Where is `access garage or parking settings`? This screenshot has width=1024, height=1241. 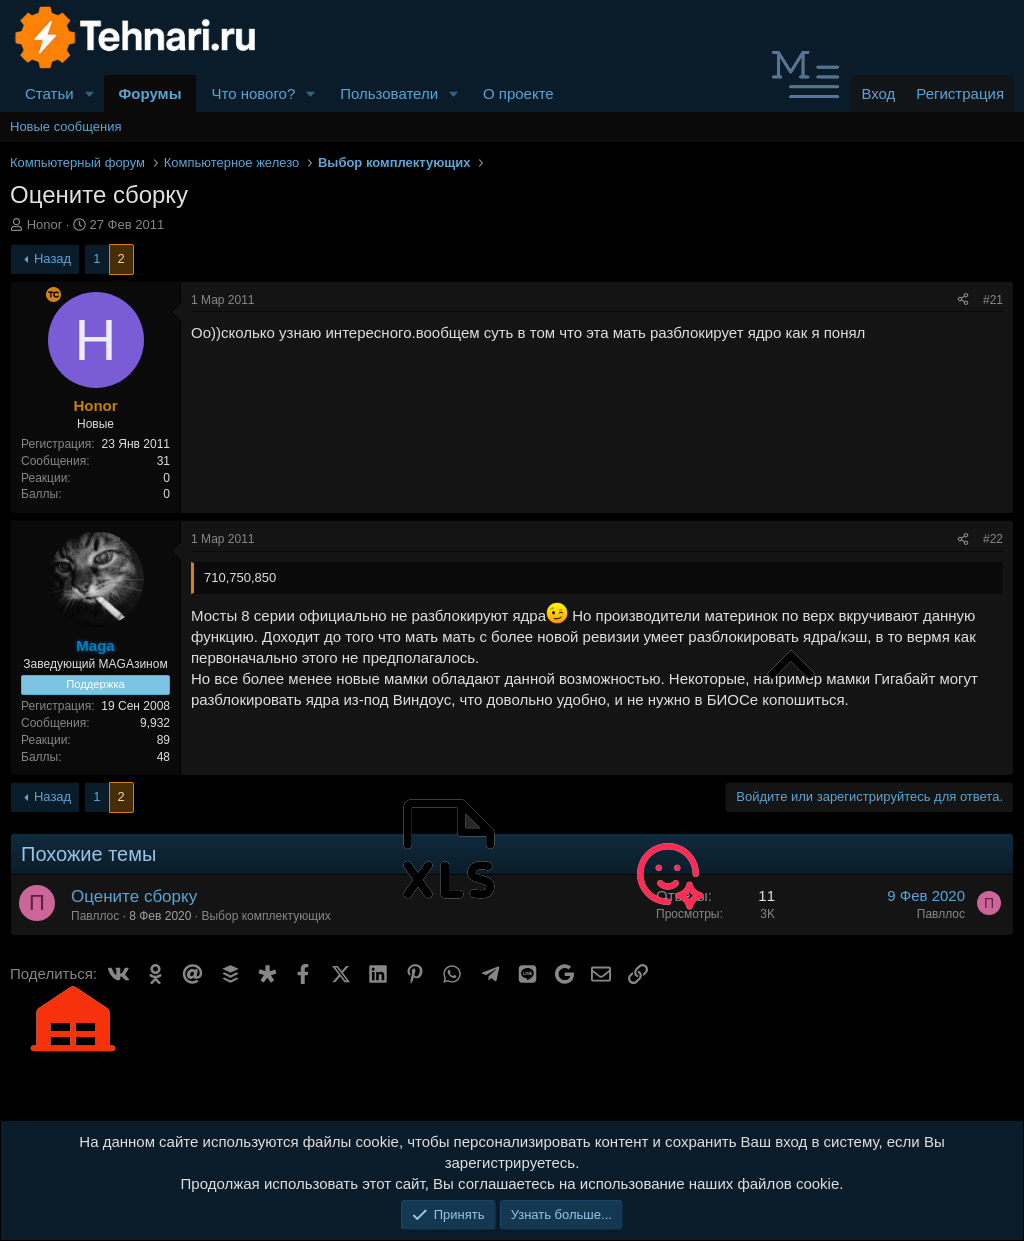 access garage or parking settings is located at coordinates (73, 1023).